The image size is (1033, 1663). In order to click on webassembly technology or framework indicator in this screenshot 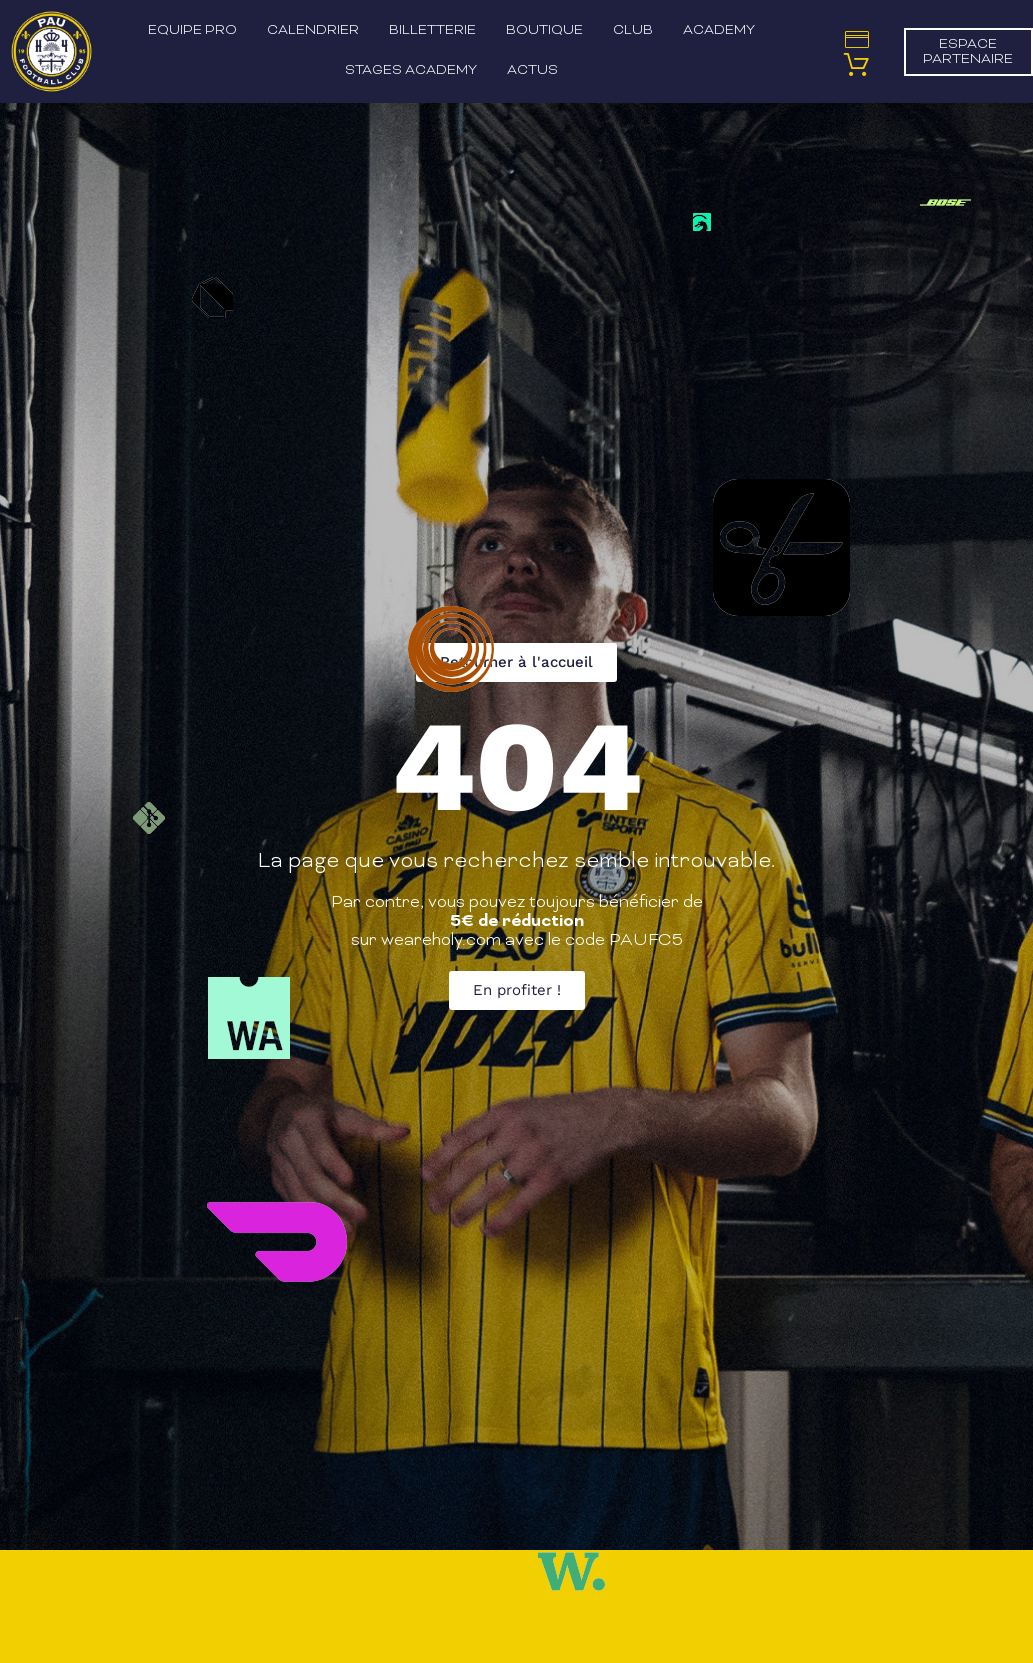, I will do `click(249, 1018)`.